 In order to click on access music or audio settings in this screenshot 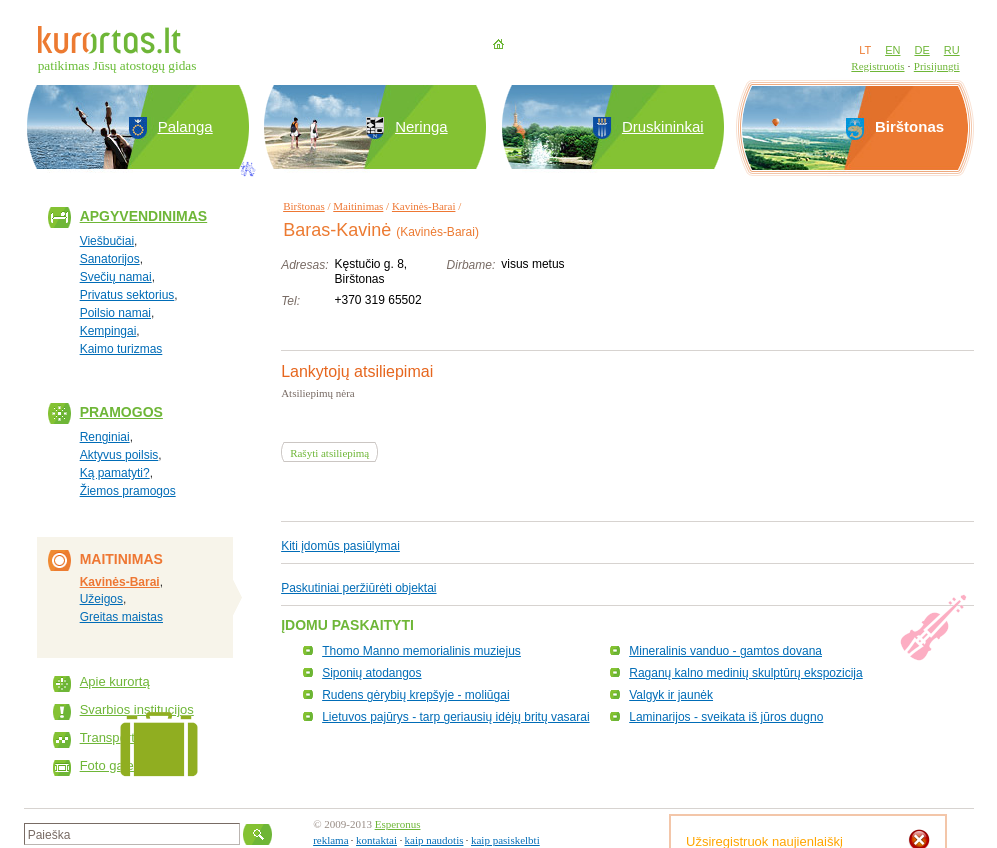, I will do `click(933, 627)`.